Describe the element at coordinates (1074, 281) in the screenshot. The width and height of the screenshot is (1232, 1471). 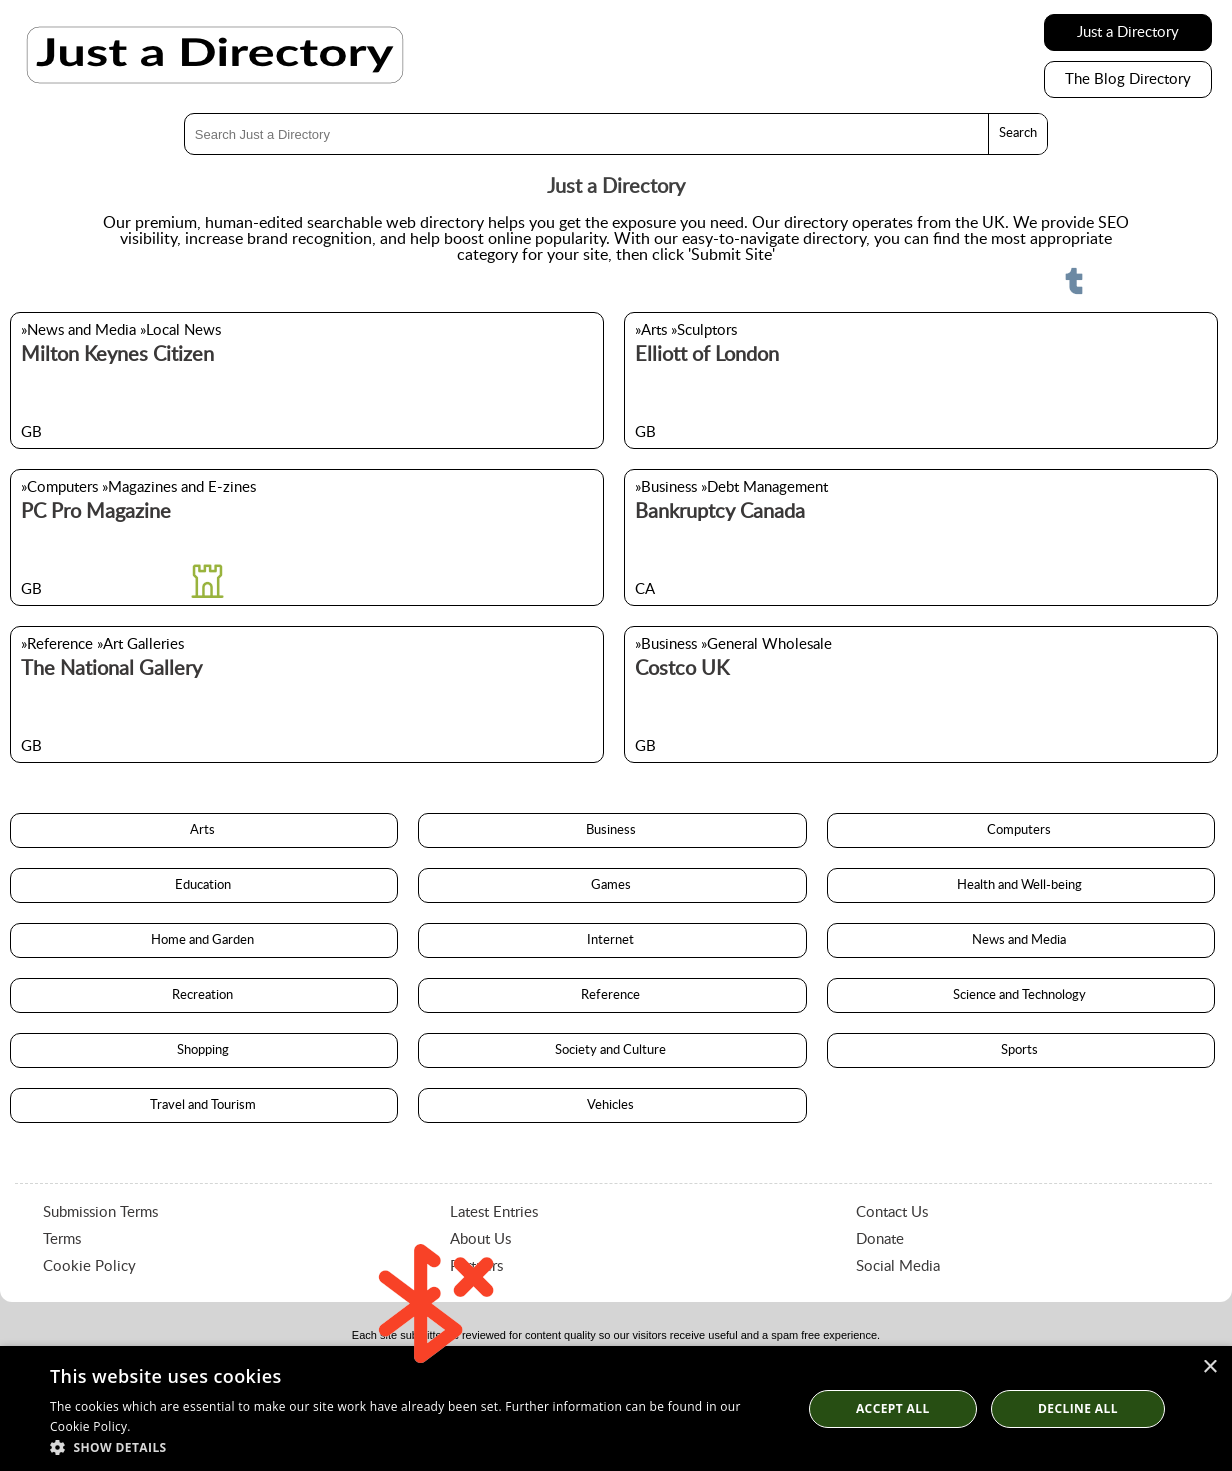
I see `open the Tumblr app` at that location.